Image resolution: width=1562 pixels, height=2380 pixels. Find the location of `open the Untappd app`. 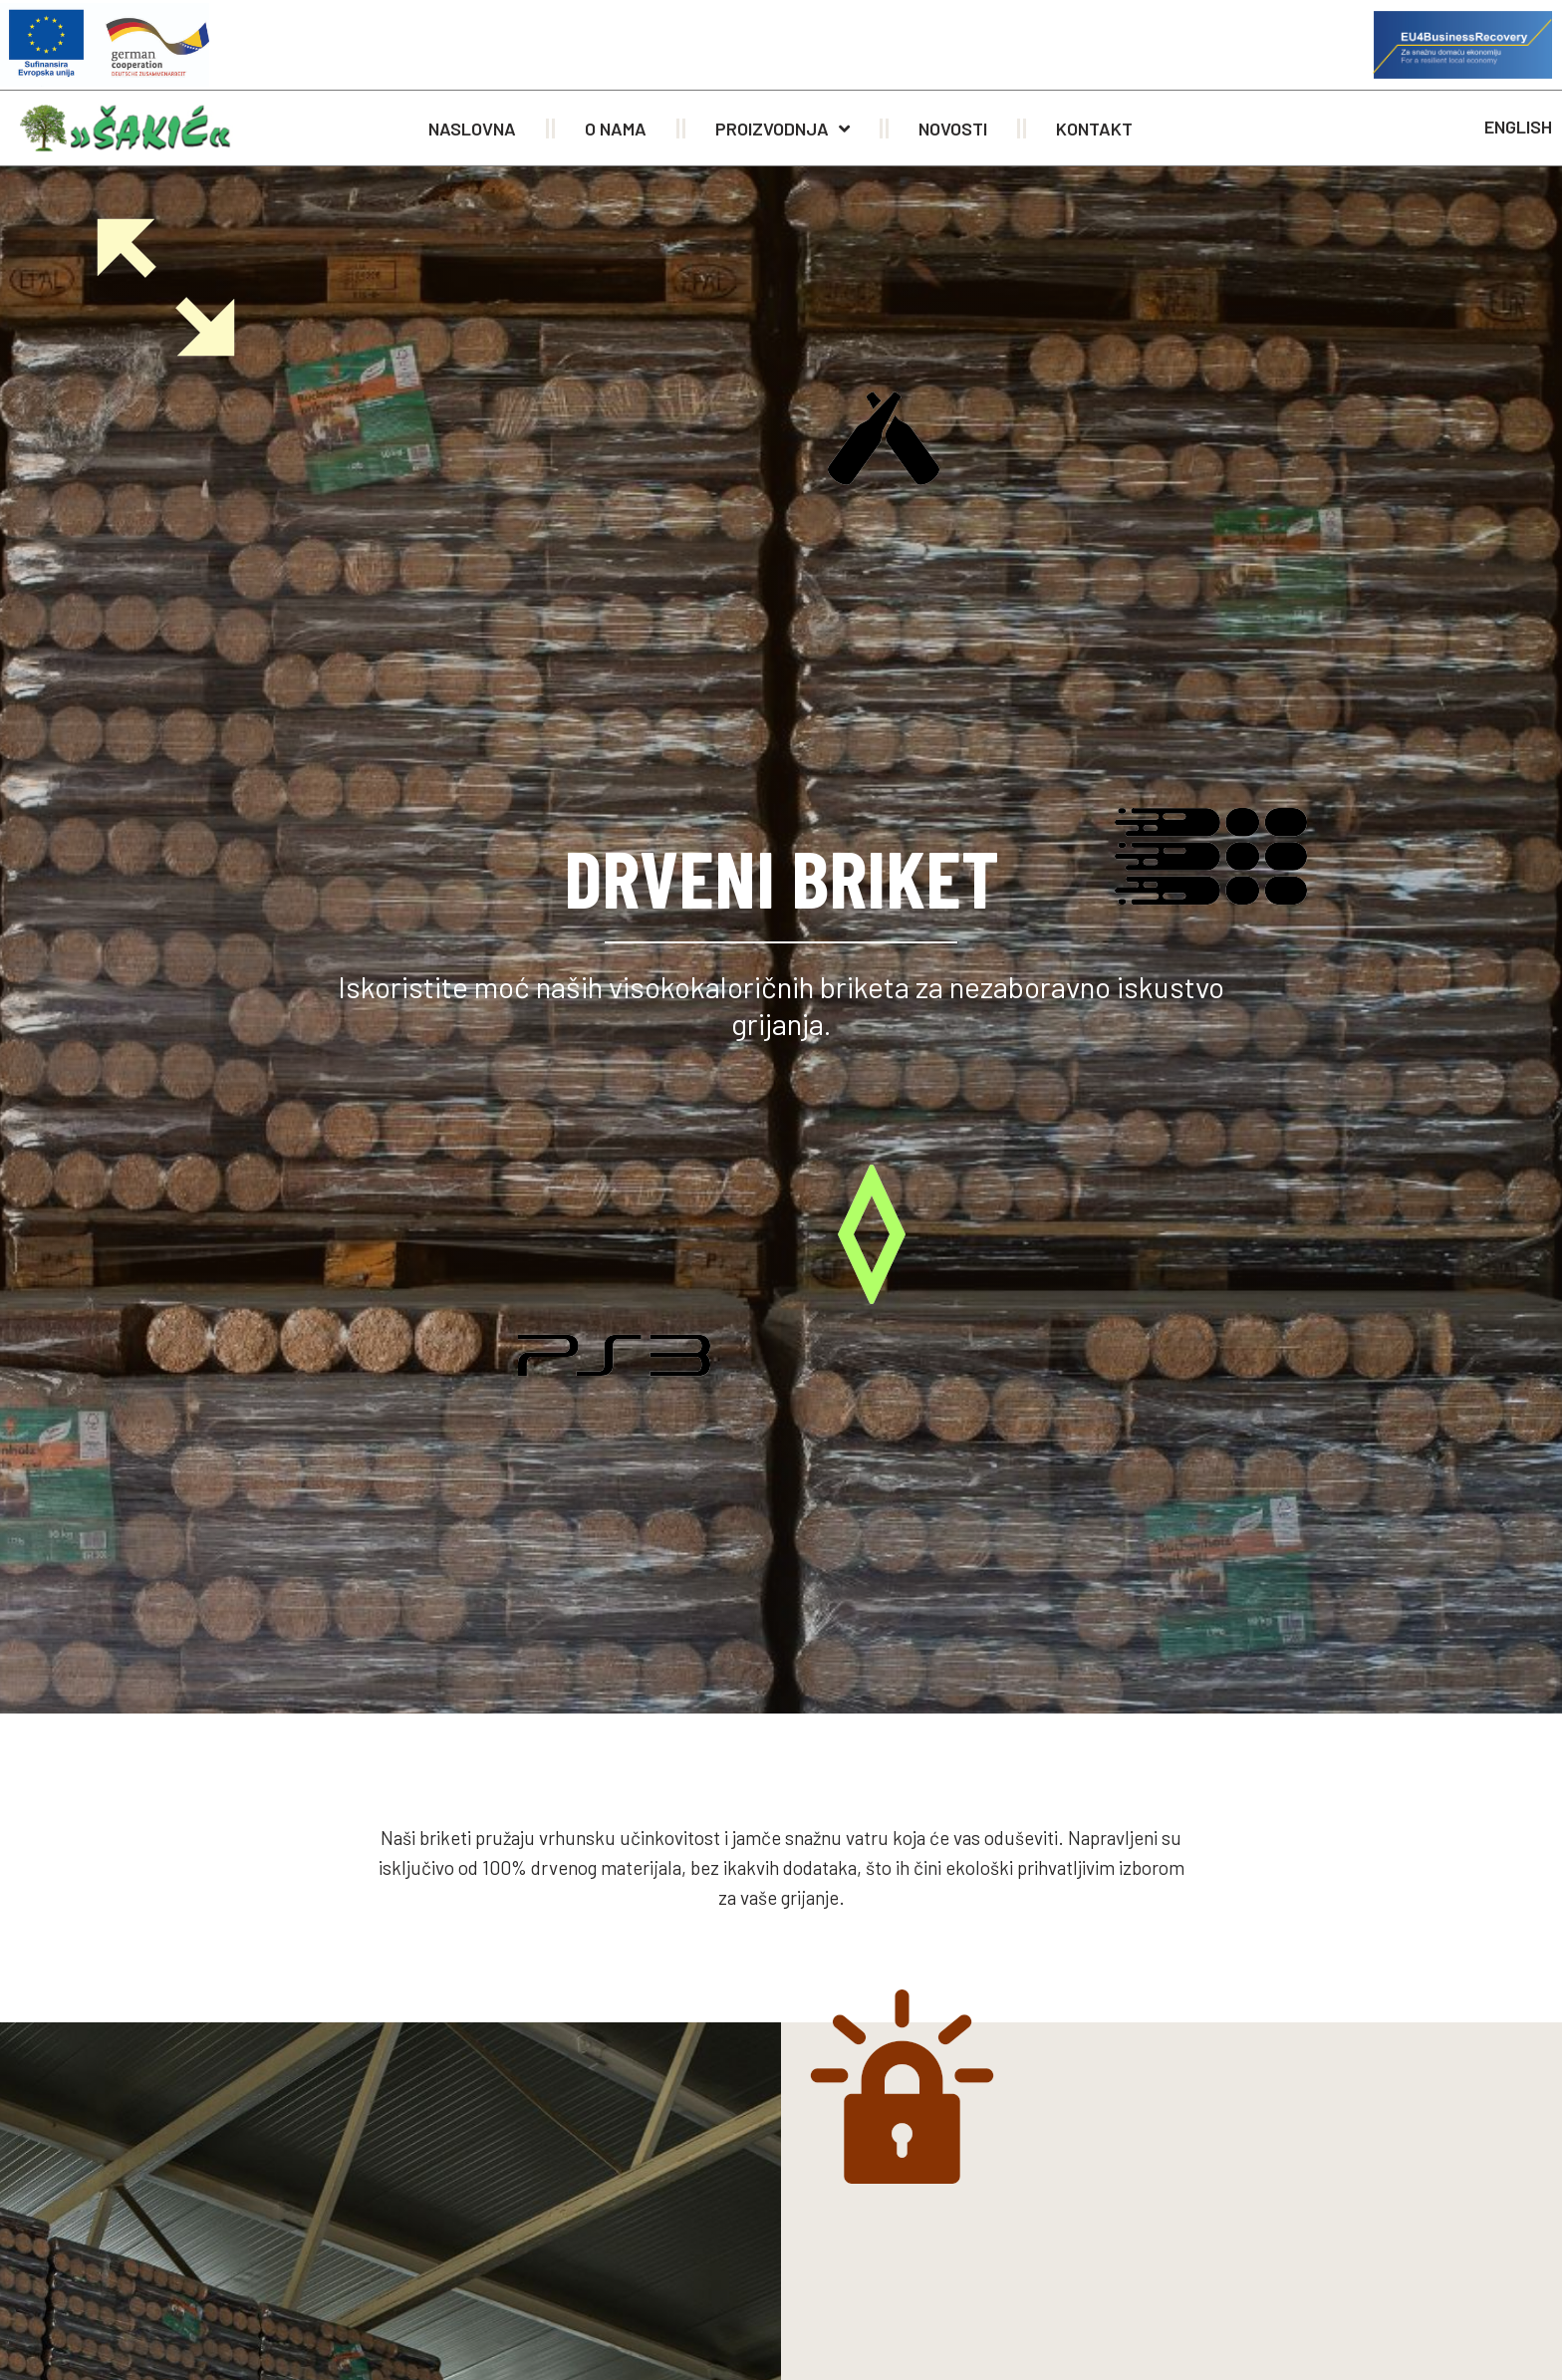

open the Untappd app is located at coordinates (884, 438).